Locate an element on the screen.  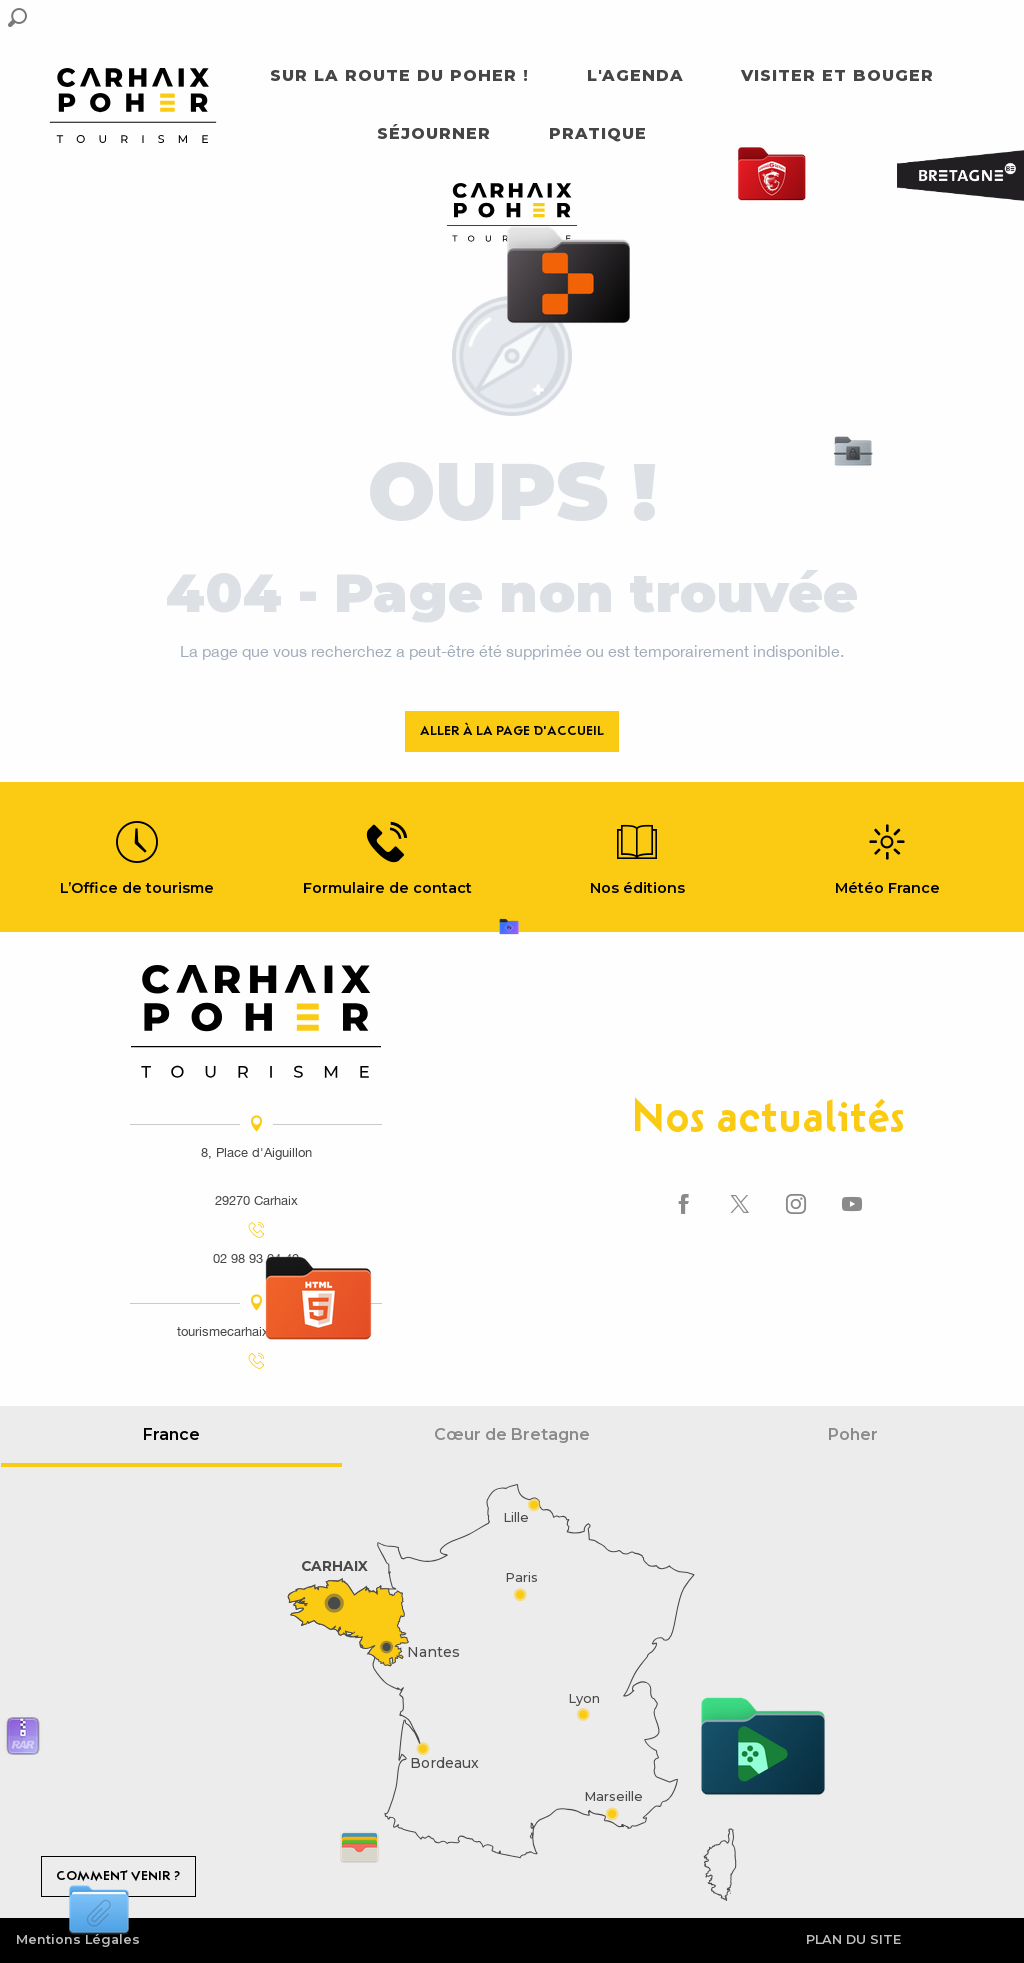
open folder containing MSI software or drivers is located at coordinates (771, 175).